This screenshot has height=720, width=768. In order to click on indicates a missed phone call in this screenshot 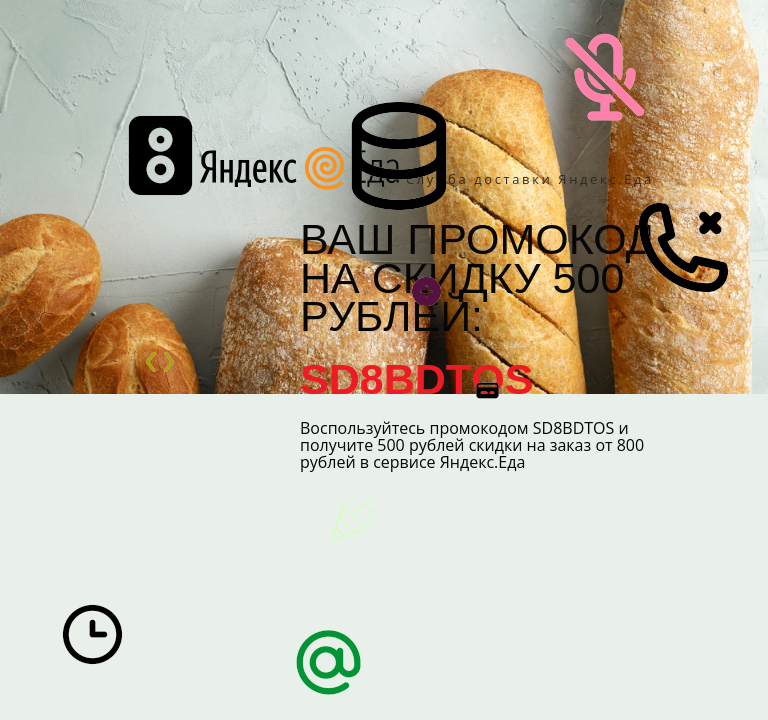, I will do `click(683, 247)`.